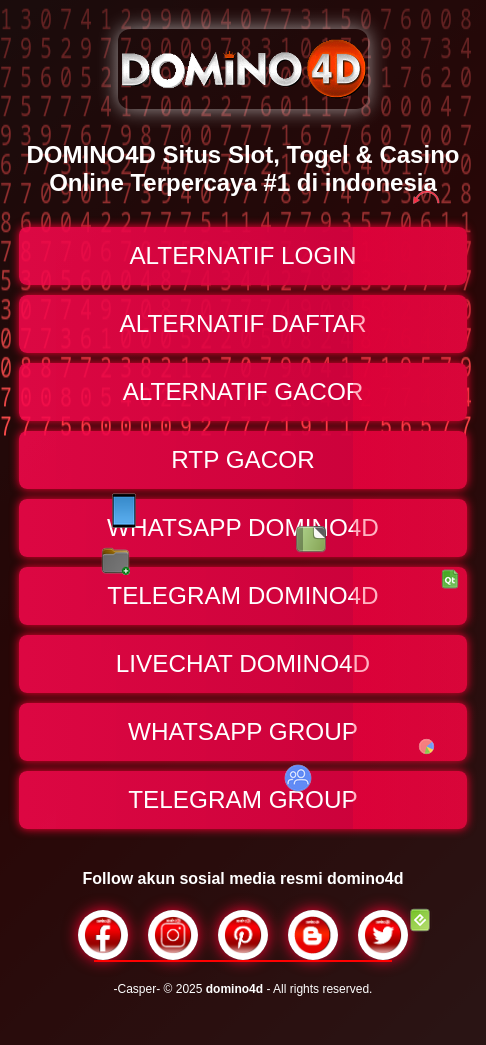 Image resolution: width=486 pixels, height=1045 pixels. Describe the element at coordinates (426, 746) in the screenshot. I see `open disk usage analyzer app` at that location.